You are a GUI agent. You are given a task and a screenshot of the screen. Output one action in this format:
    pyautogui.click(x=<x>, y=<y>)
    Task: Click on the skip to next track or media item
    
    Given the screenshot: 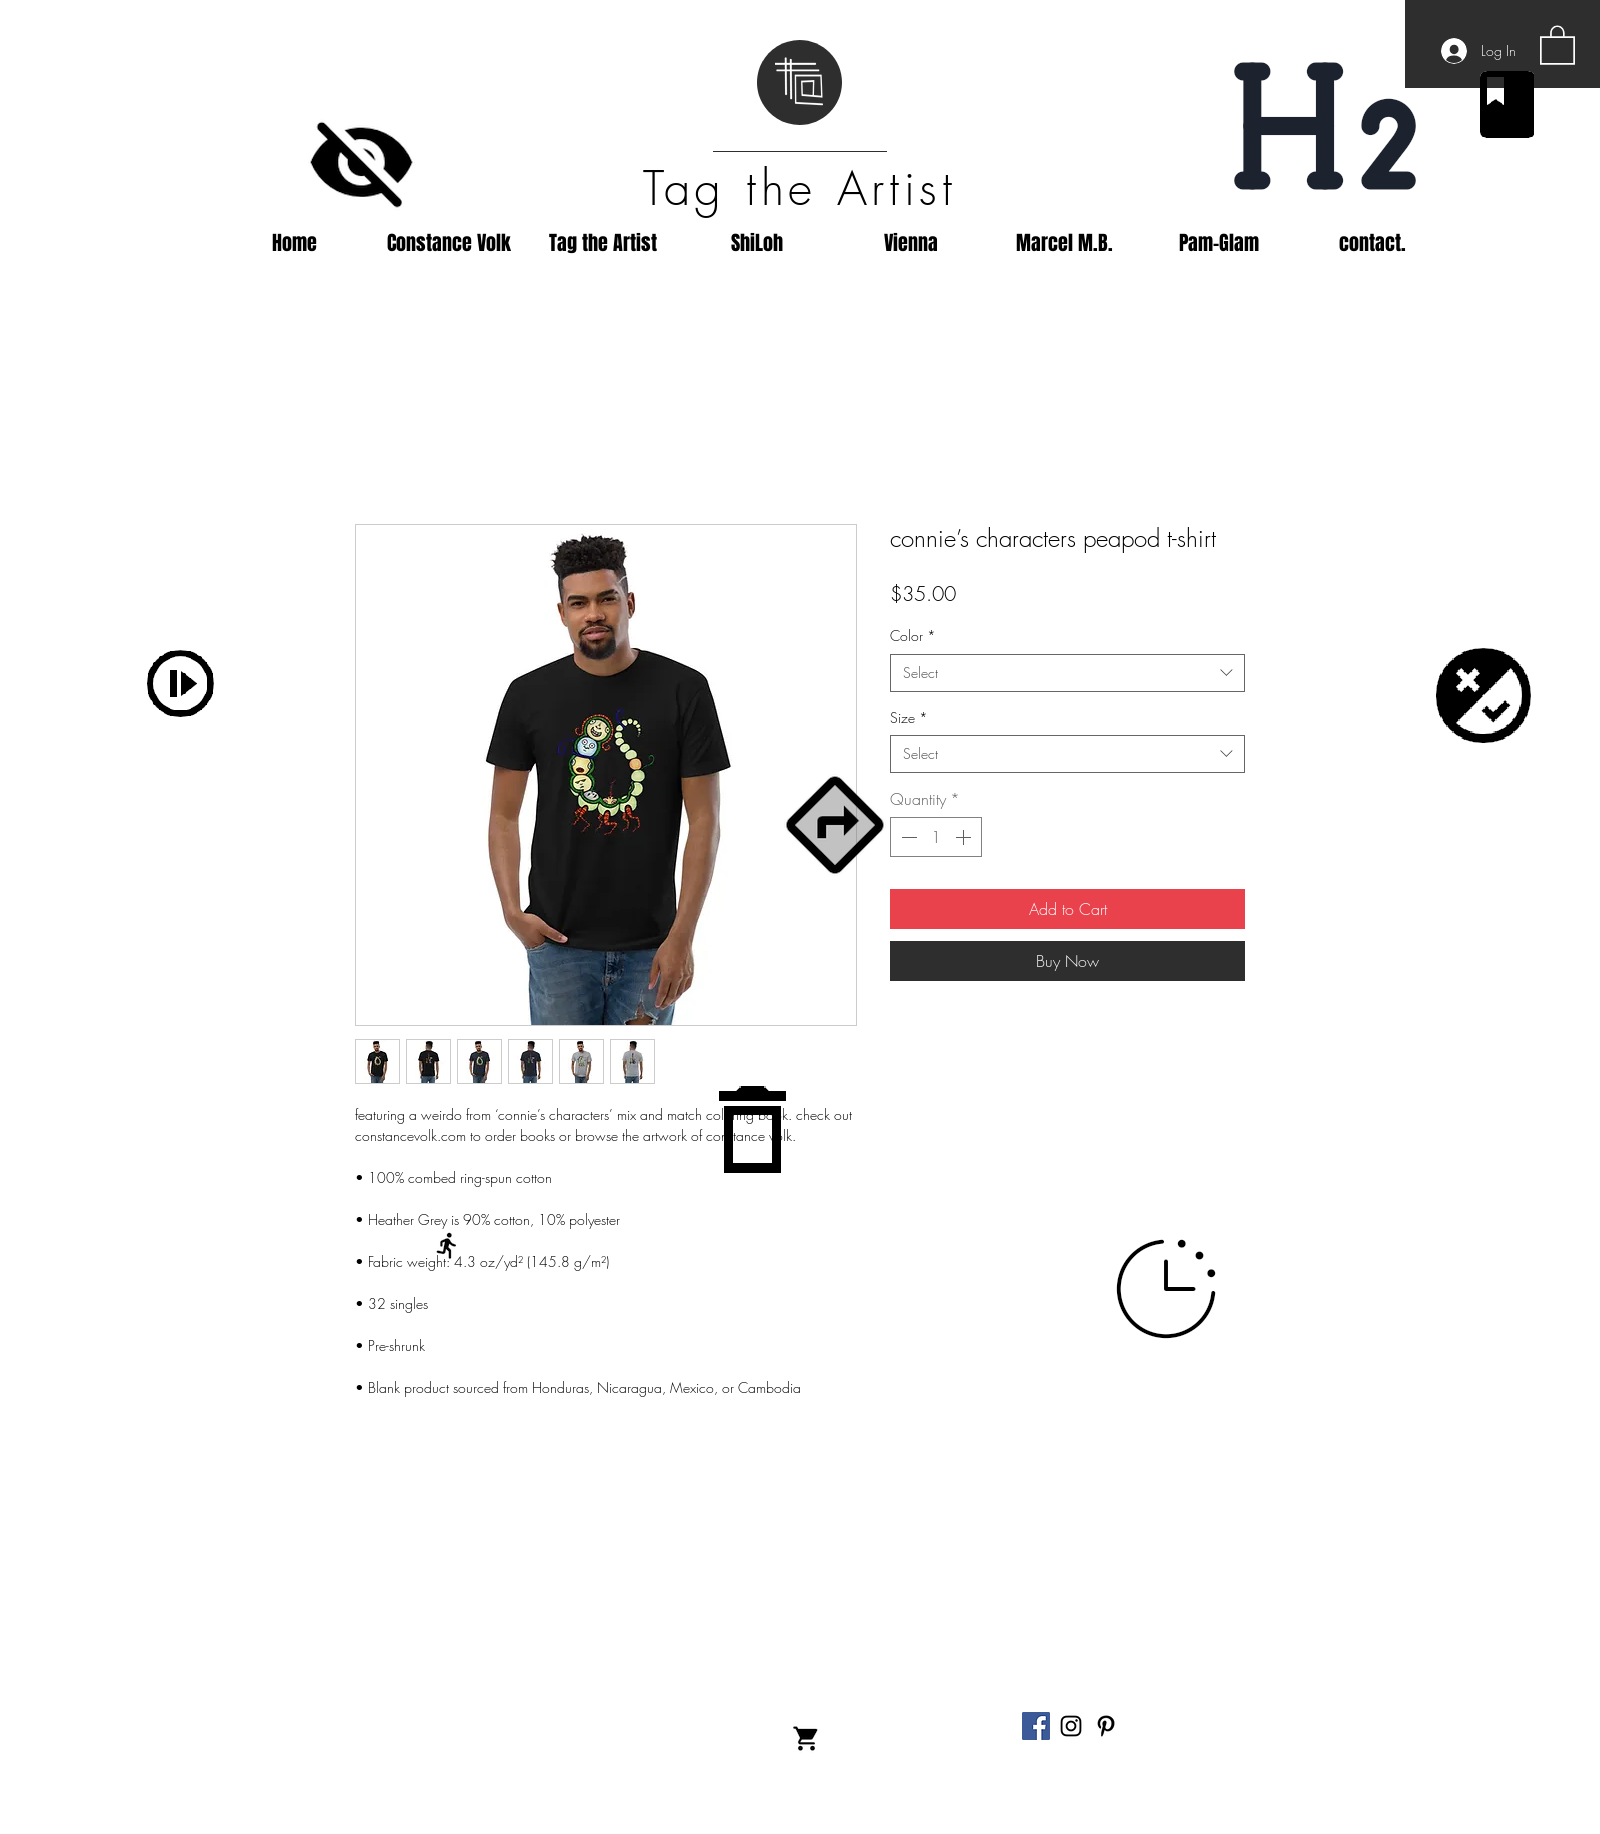 What is the action you would take?
    pyautogui.click(x=180, y=683)
    